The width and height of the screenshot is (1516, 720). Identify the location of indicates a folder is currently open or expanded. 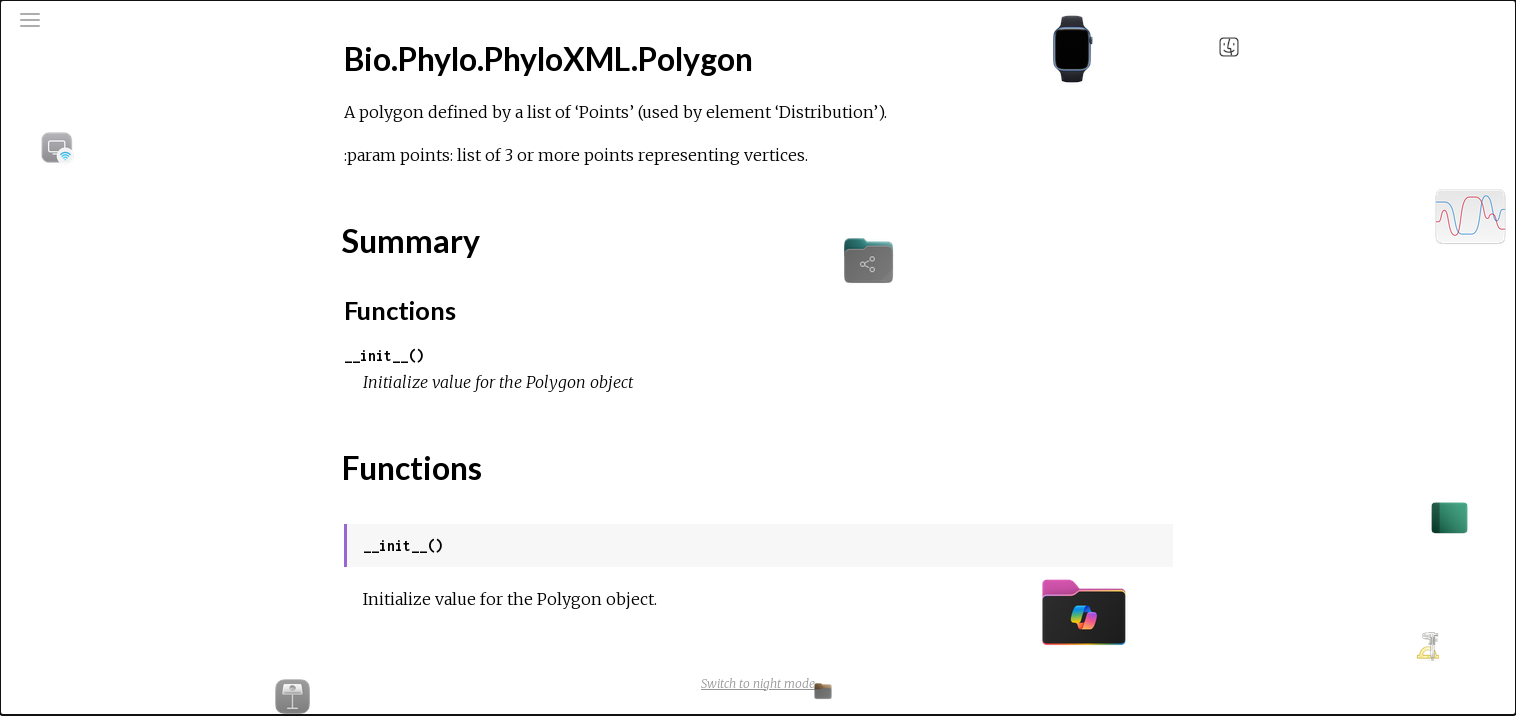
(823, 691).